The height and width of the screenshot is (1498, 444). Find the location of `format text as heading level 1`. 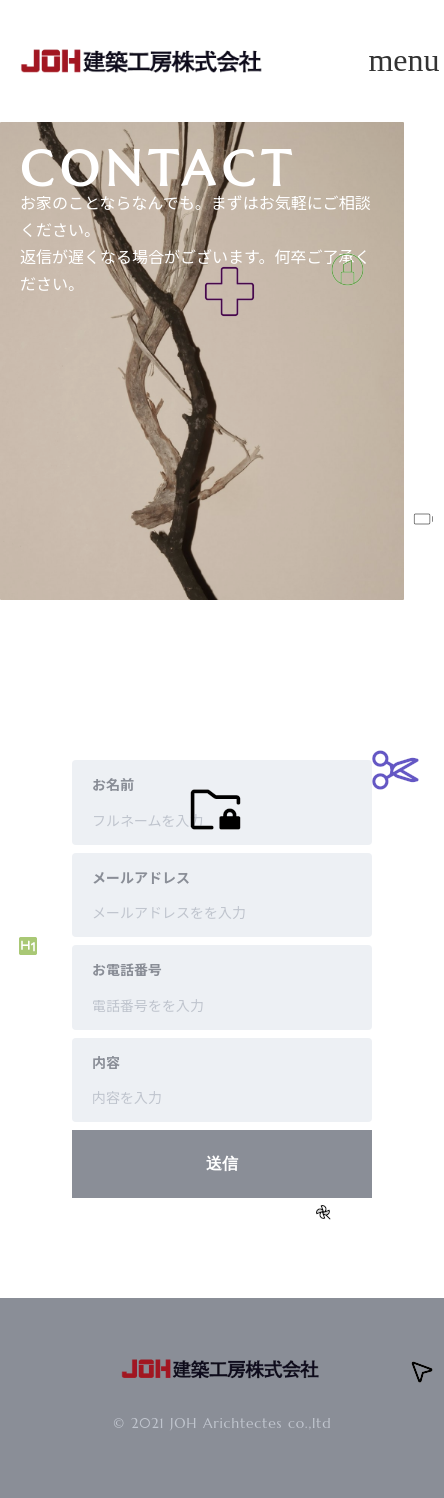

format text as heading level 1 is located at coordinates (28, 946).